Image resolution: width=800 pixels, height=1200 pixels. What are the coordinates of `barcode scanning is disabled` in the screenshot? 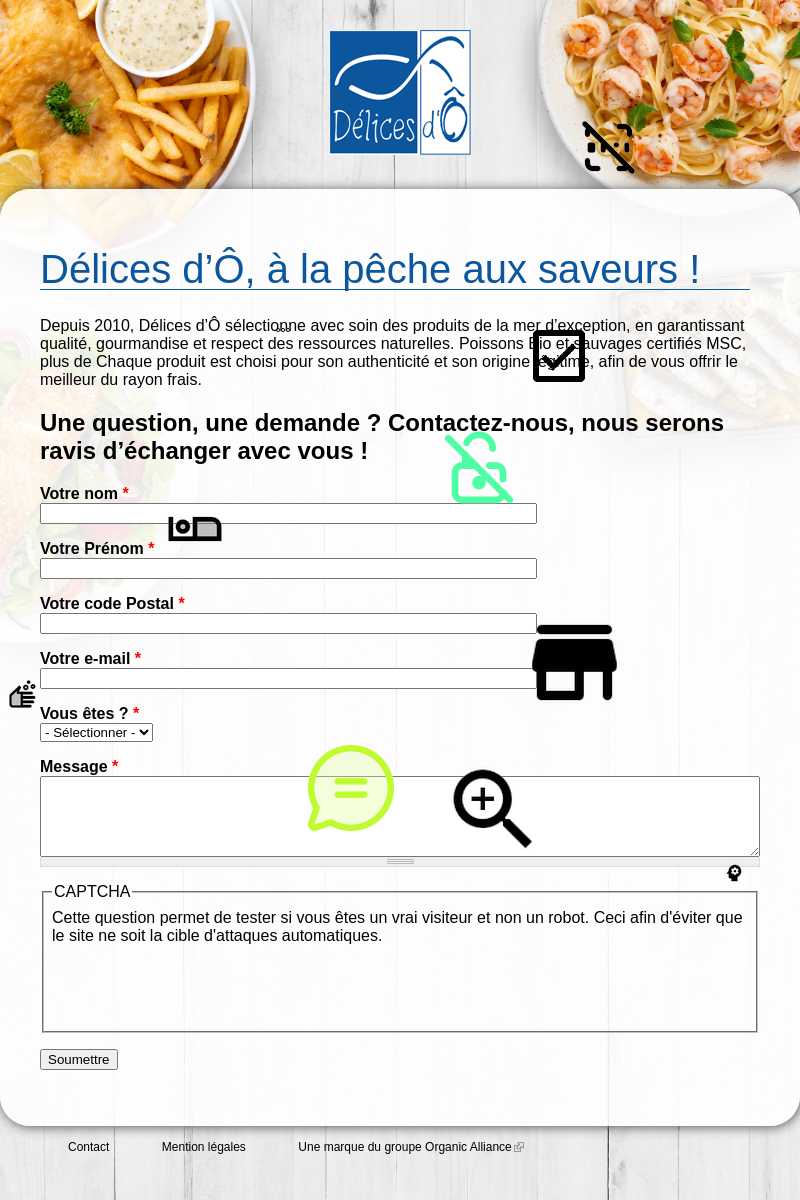 It's located at (608, 147).